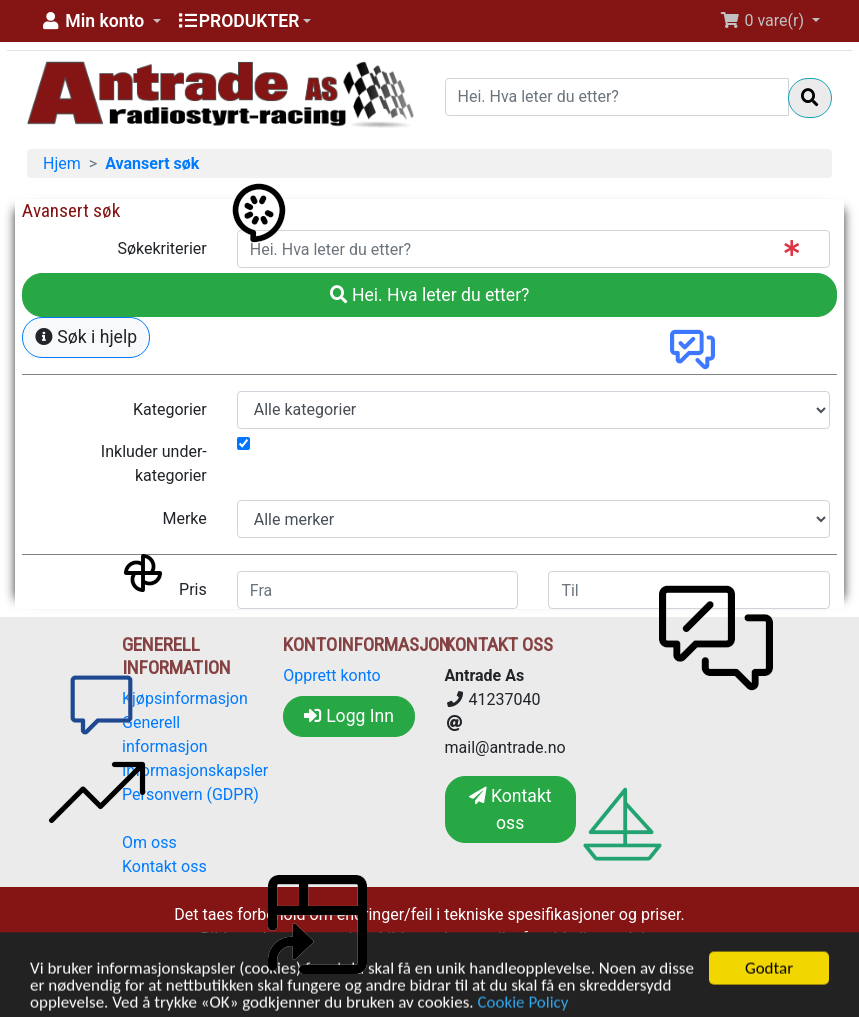  I want to click on cucumber testing framework logo, so click(259, 213).